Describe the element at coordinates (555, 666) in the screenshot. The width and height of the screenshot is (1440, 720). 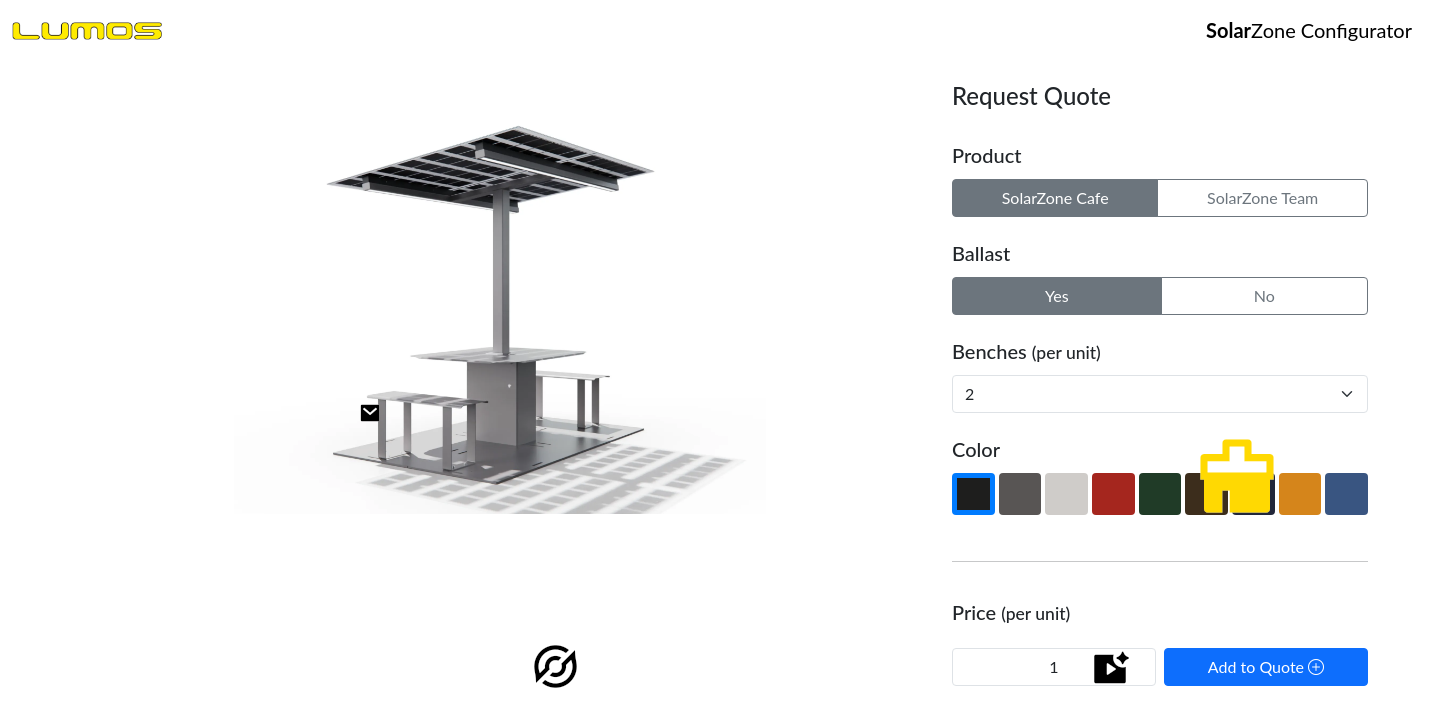
I see `launch honor of kings game` at that location.